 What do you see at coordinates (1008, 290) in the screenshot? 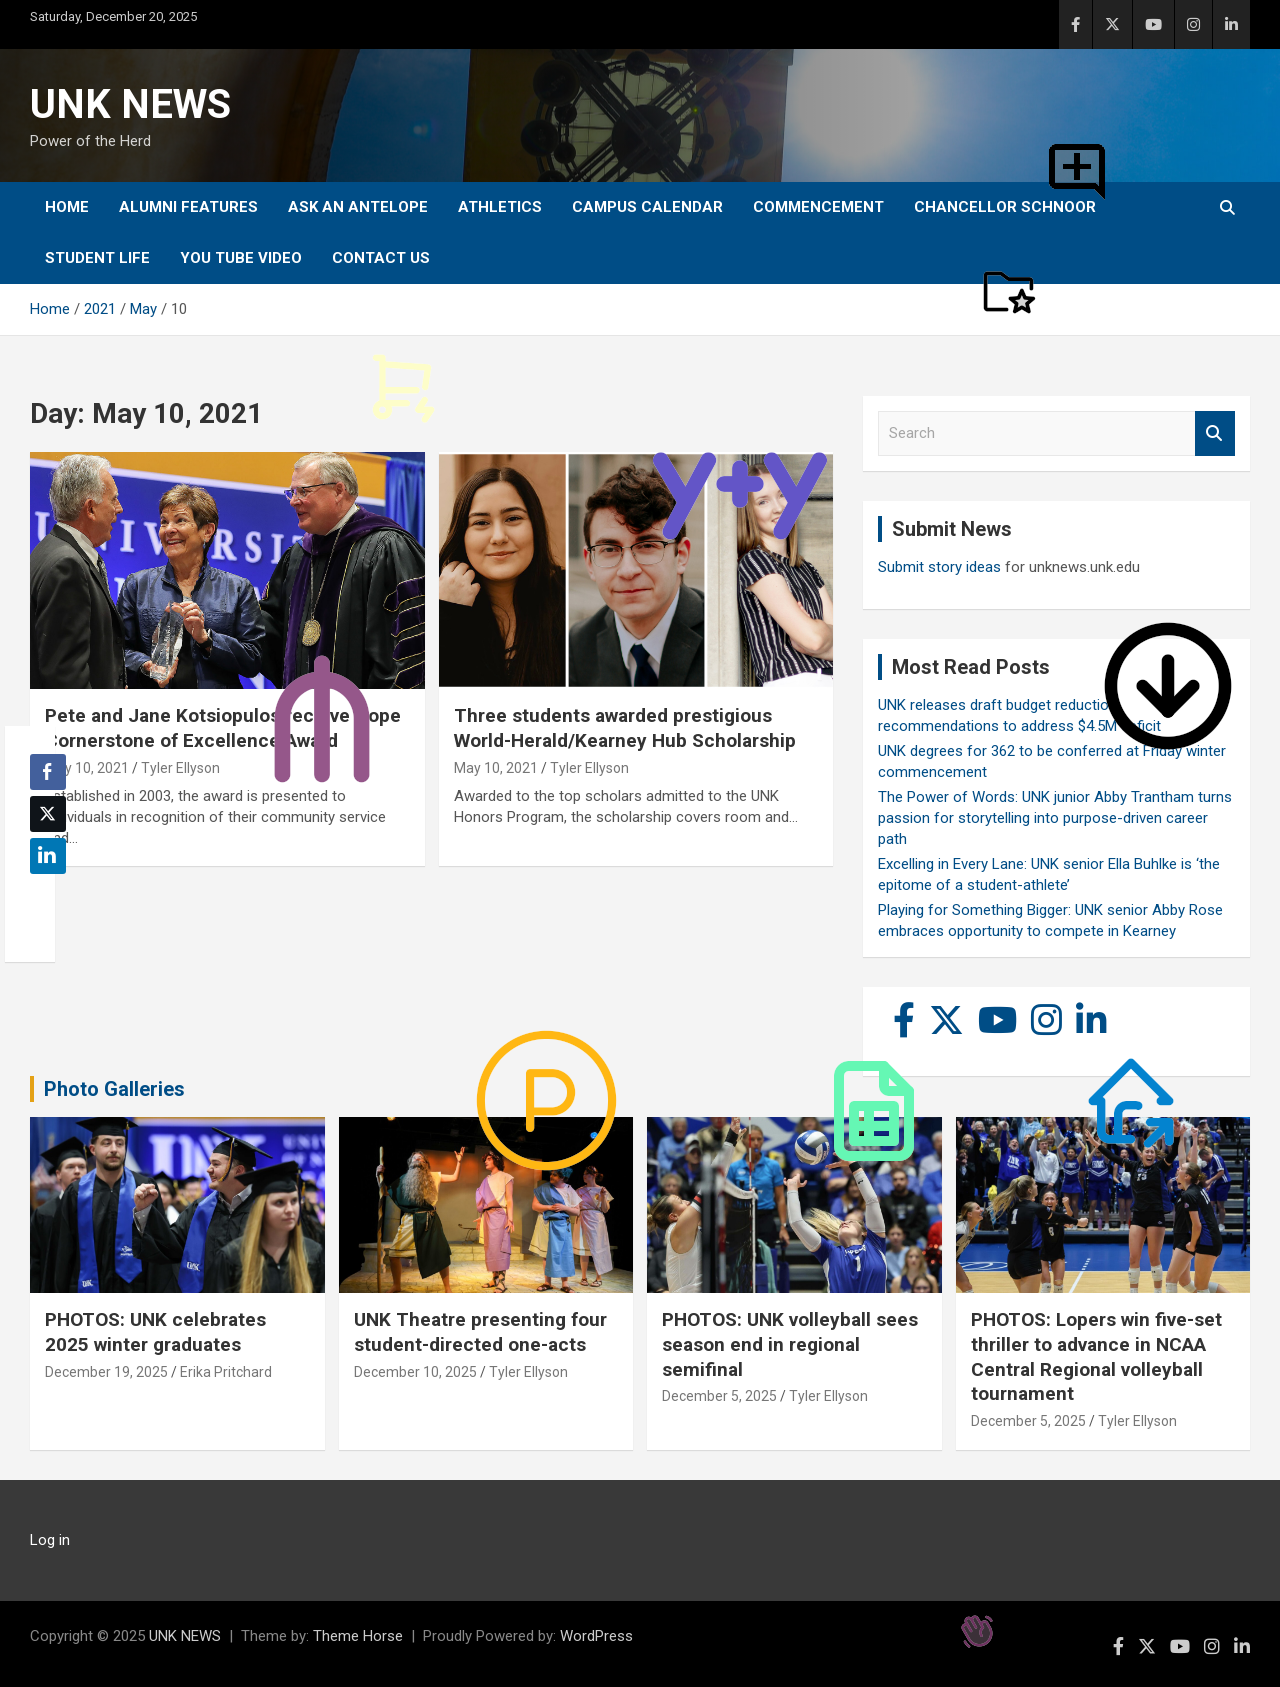
I see `access your starred or favorite folders` at bounding box center [1008, 290].